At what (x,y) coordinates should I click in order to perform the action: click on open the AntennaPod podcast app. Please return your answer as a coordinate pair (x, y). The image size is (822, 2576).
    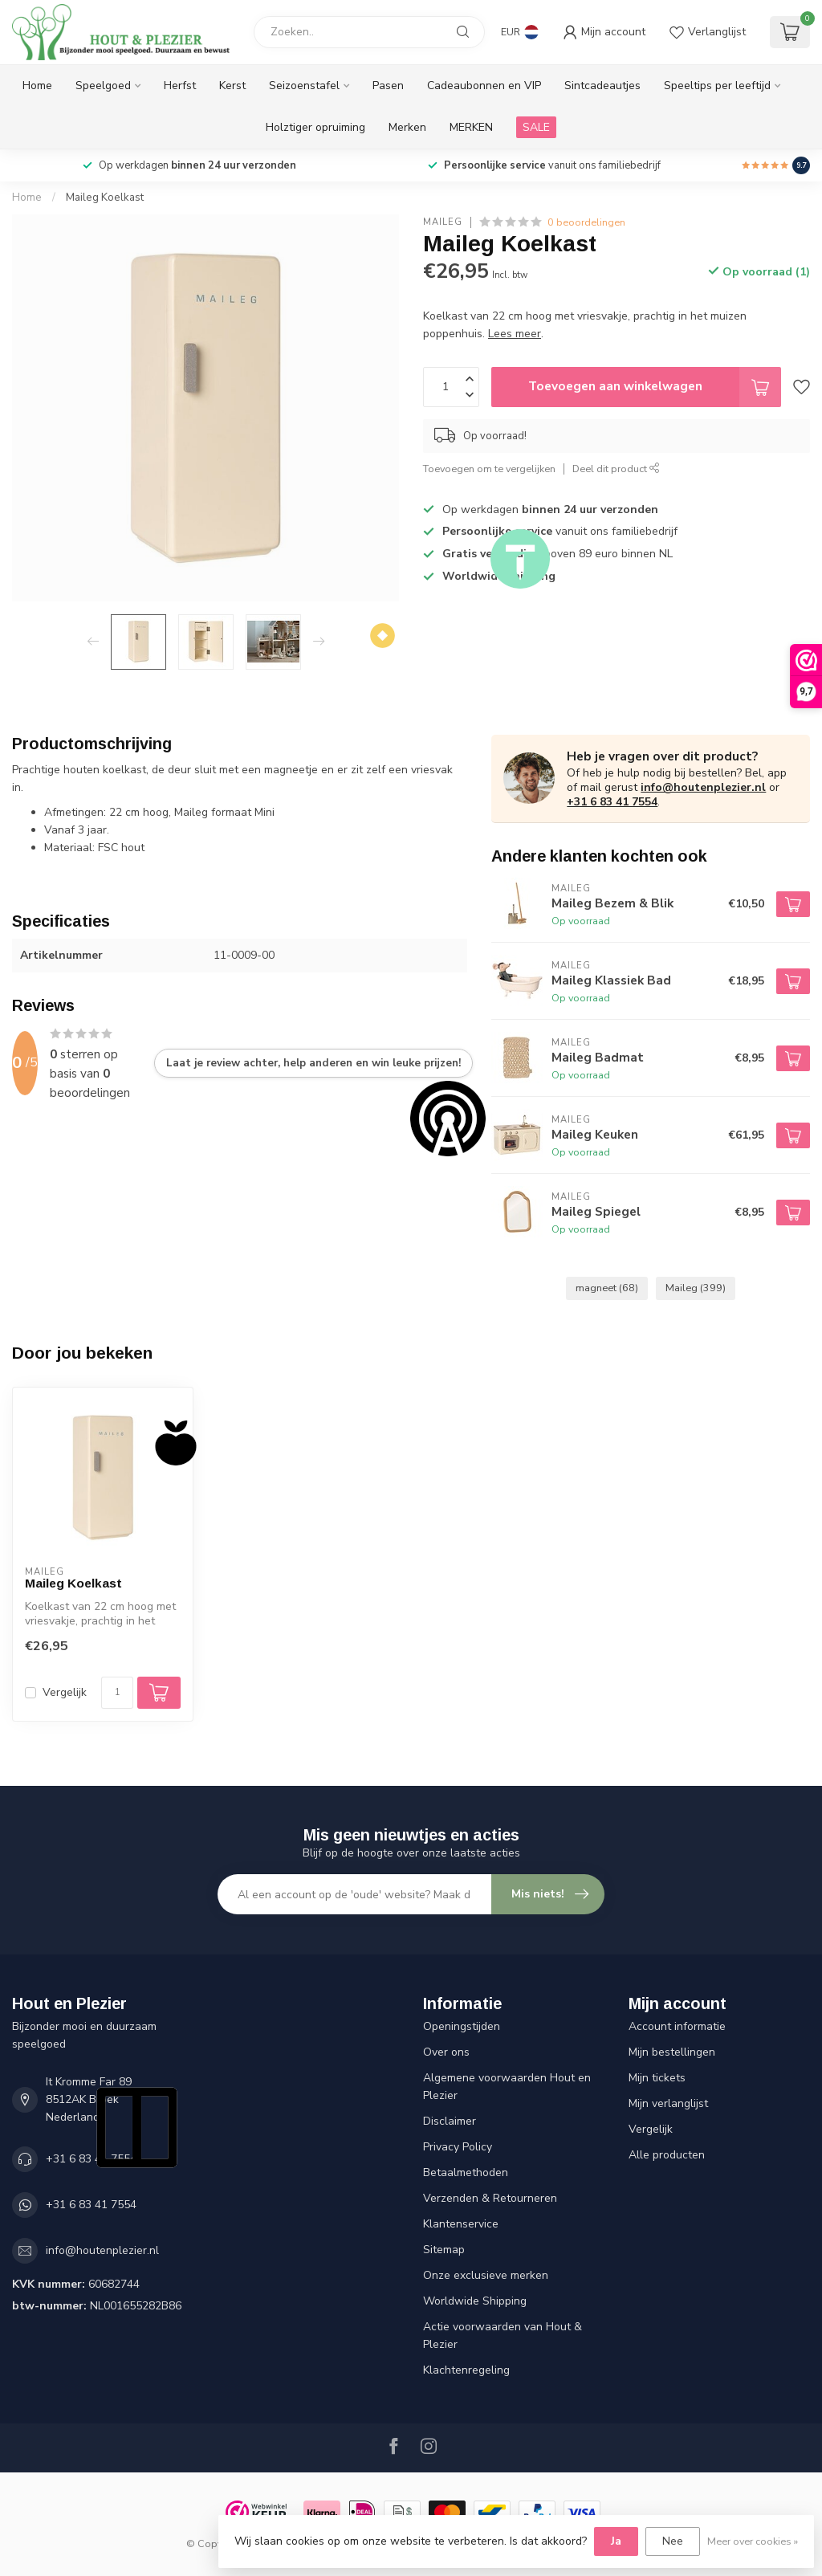
    Looking at the image, I should click on (448, 1119).